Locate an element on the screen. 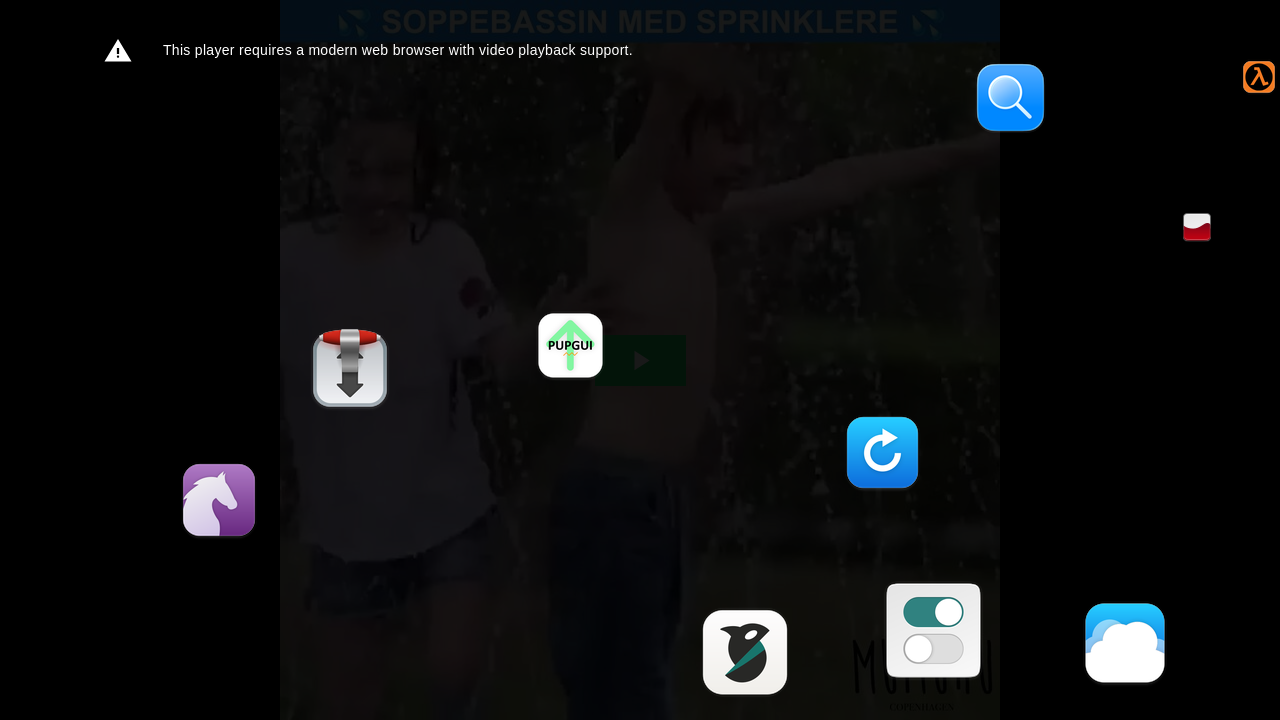 The height and width of the screenshot is (720, 1280). open wine application for running windows programs is located at coordinates (1197, 227).